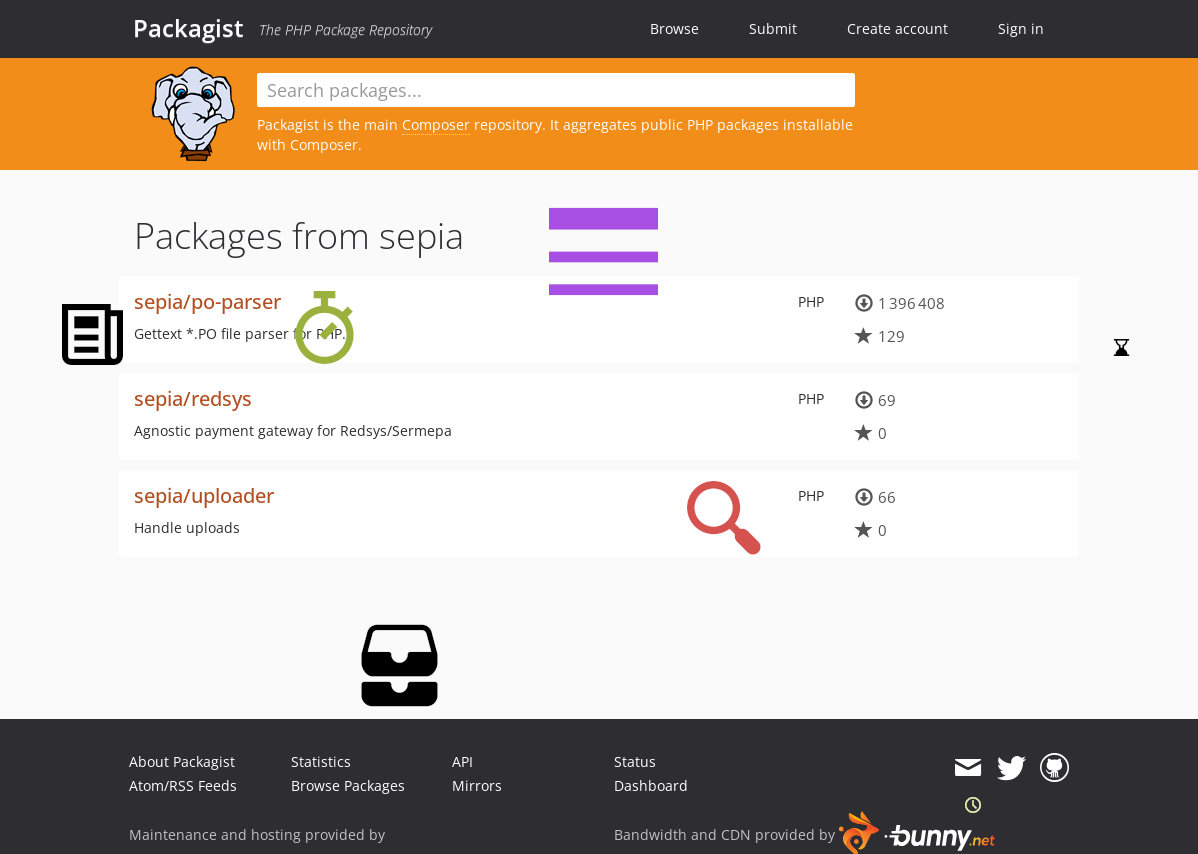 Image resolution: width=1198 pixels, height=854 pixels. What do you see at coordinates (92, 334) in the screenshot?
I see `view news articles` at bounding box center [92, 334].